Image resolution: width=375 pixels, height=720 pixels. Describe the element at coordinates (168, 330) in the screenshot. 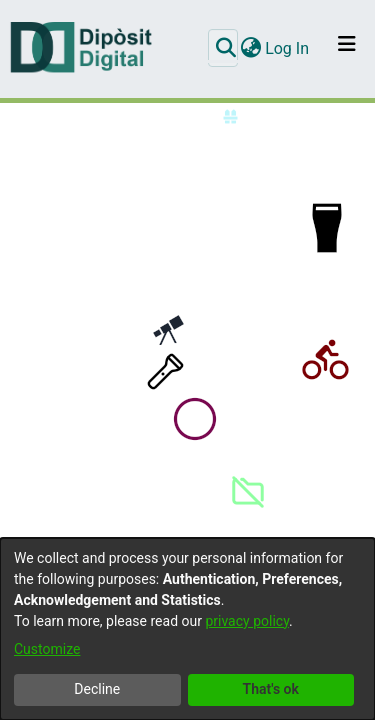

I see `explore or discover new content` at that location.